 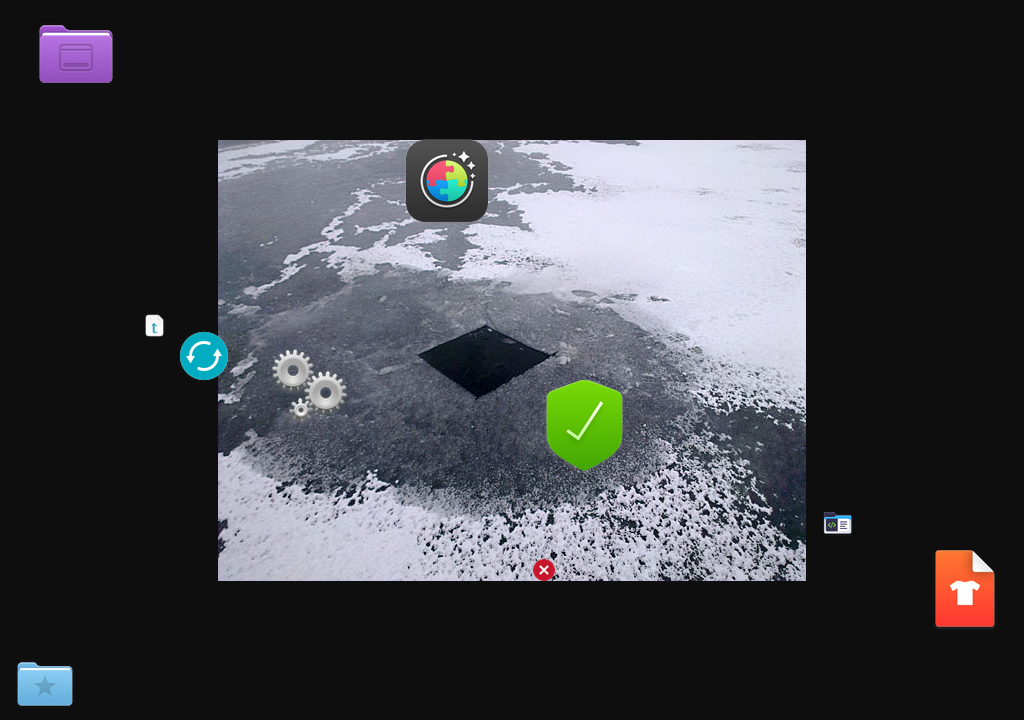 What do you see at coordinates (965, 590) in the screenshot?
I see `a theme or appearance customization file` at bounding box center [965, 590].